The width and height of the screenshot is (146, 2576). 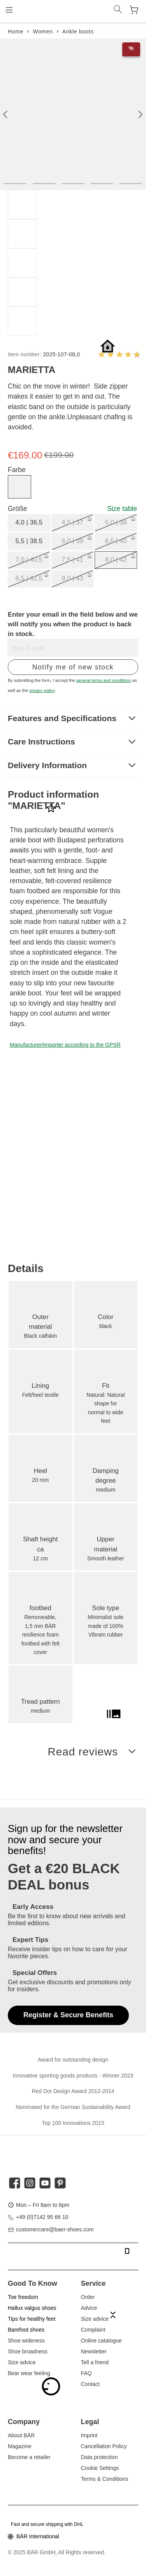 What do you see at coordinates (107, 346) in the screenshot?
I see `report water damage to a property` at bounding box center [107, 346].